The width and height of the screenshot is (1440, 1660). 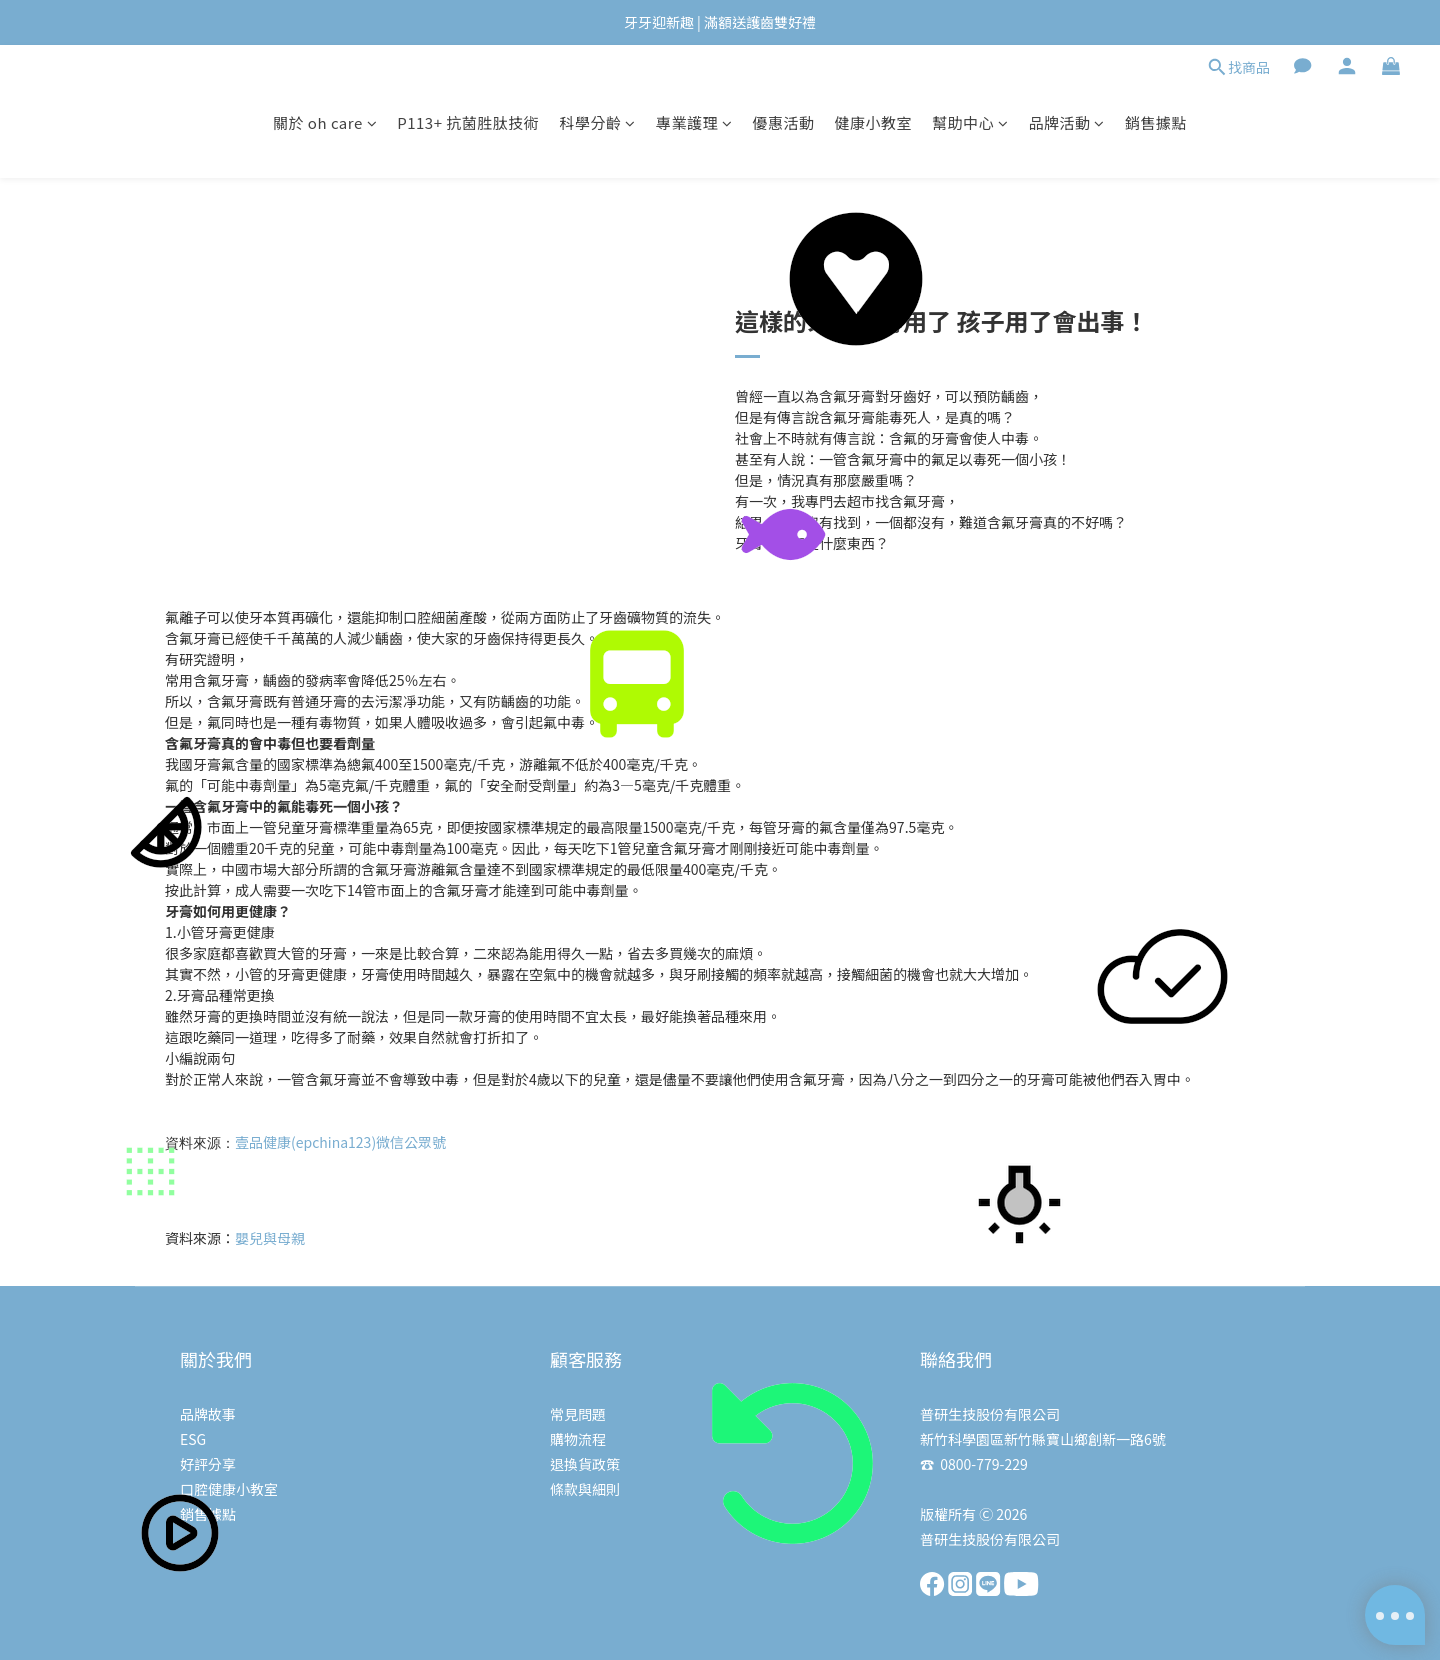 I want to click on adjust incandescent light settings, so click(x=1019, y=1202).